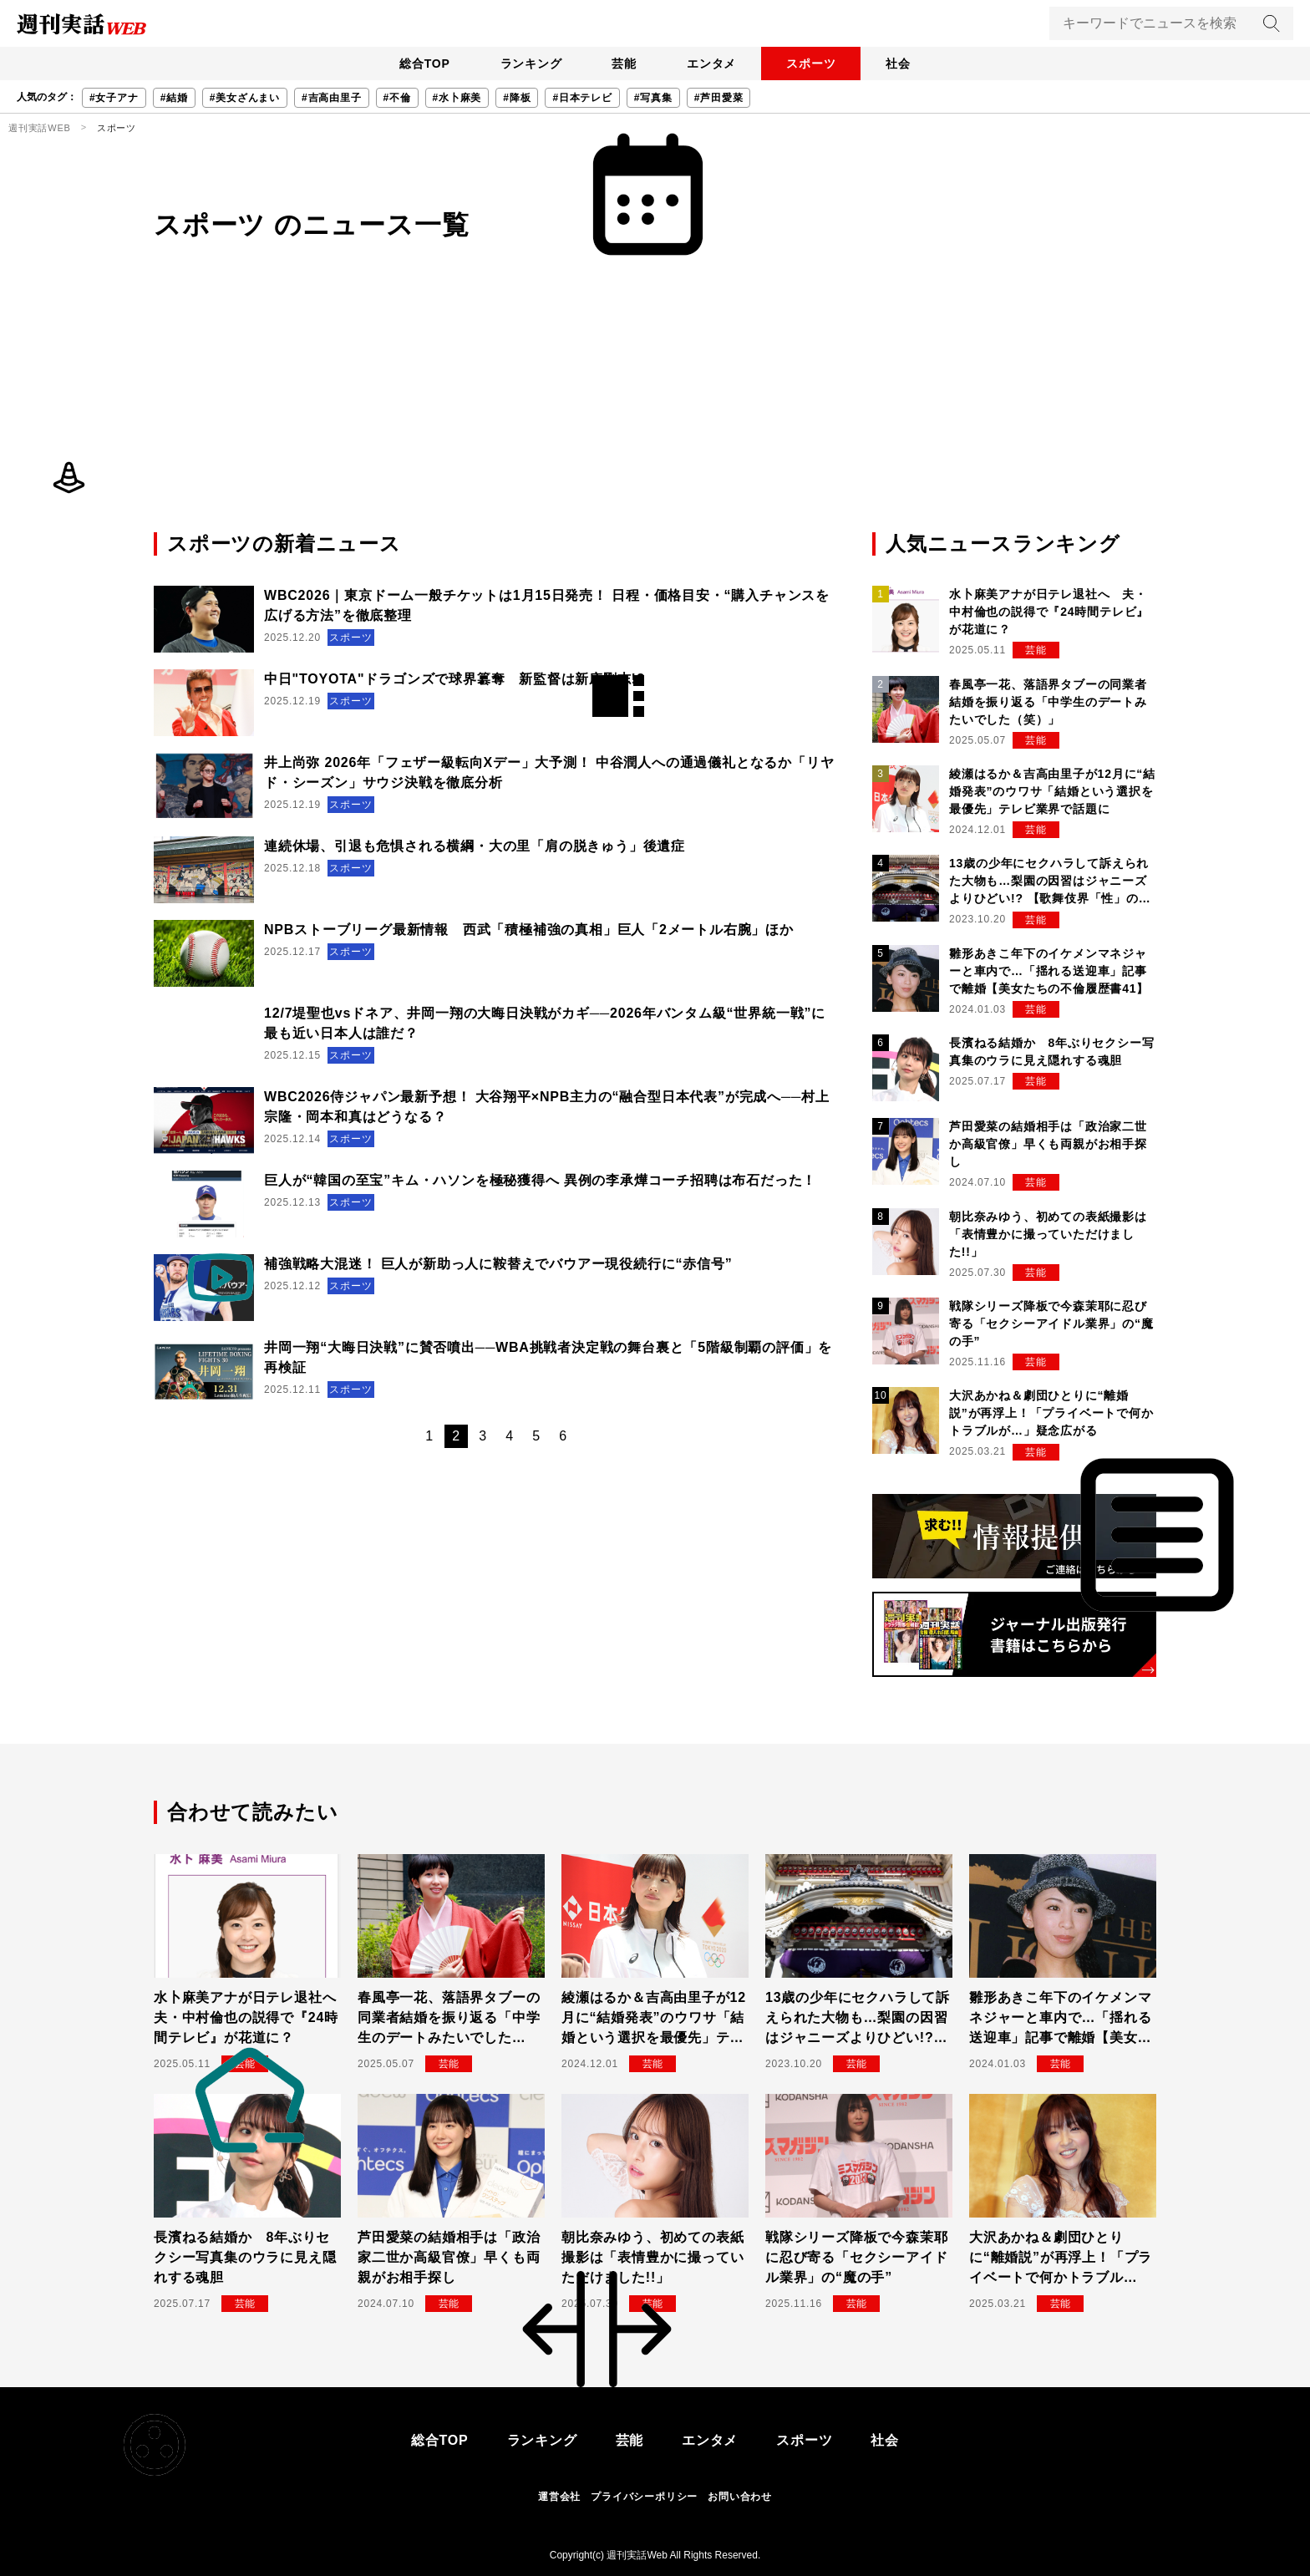 This screenshot has width=1310, height=2576. Describe the element at coordinates (155, 2445) in the screenshot. I see `view group or team workspace` at that location.